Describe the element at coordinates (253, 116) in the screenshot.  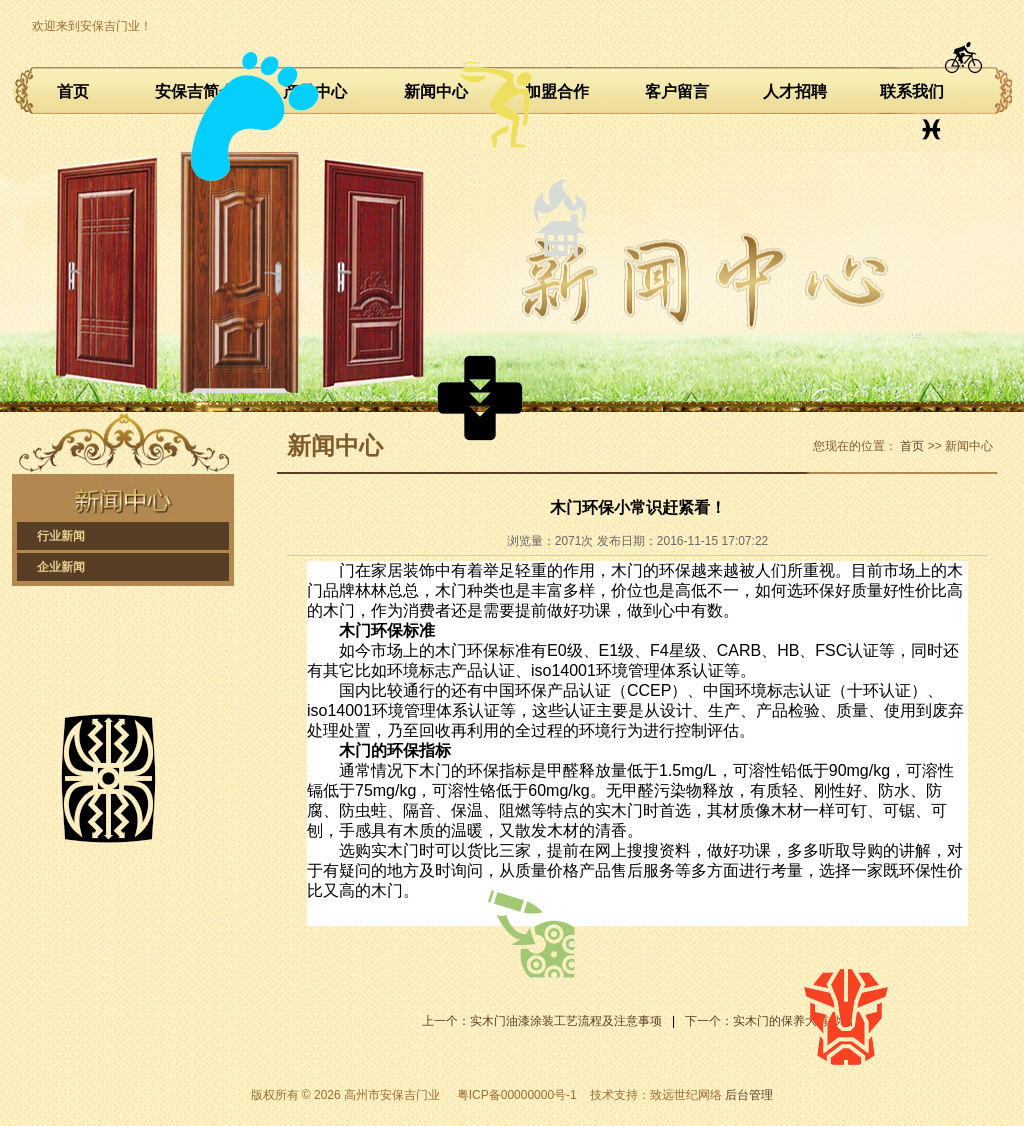
I see `track steps or walking activity` at that location.